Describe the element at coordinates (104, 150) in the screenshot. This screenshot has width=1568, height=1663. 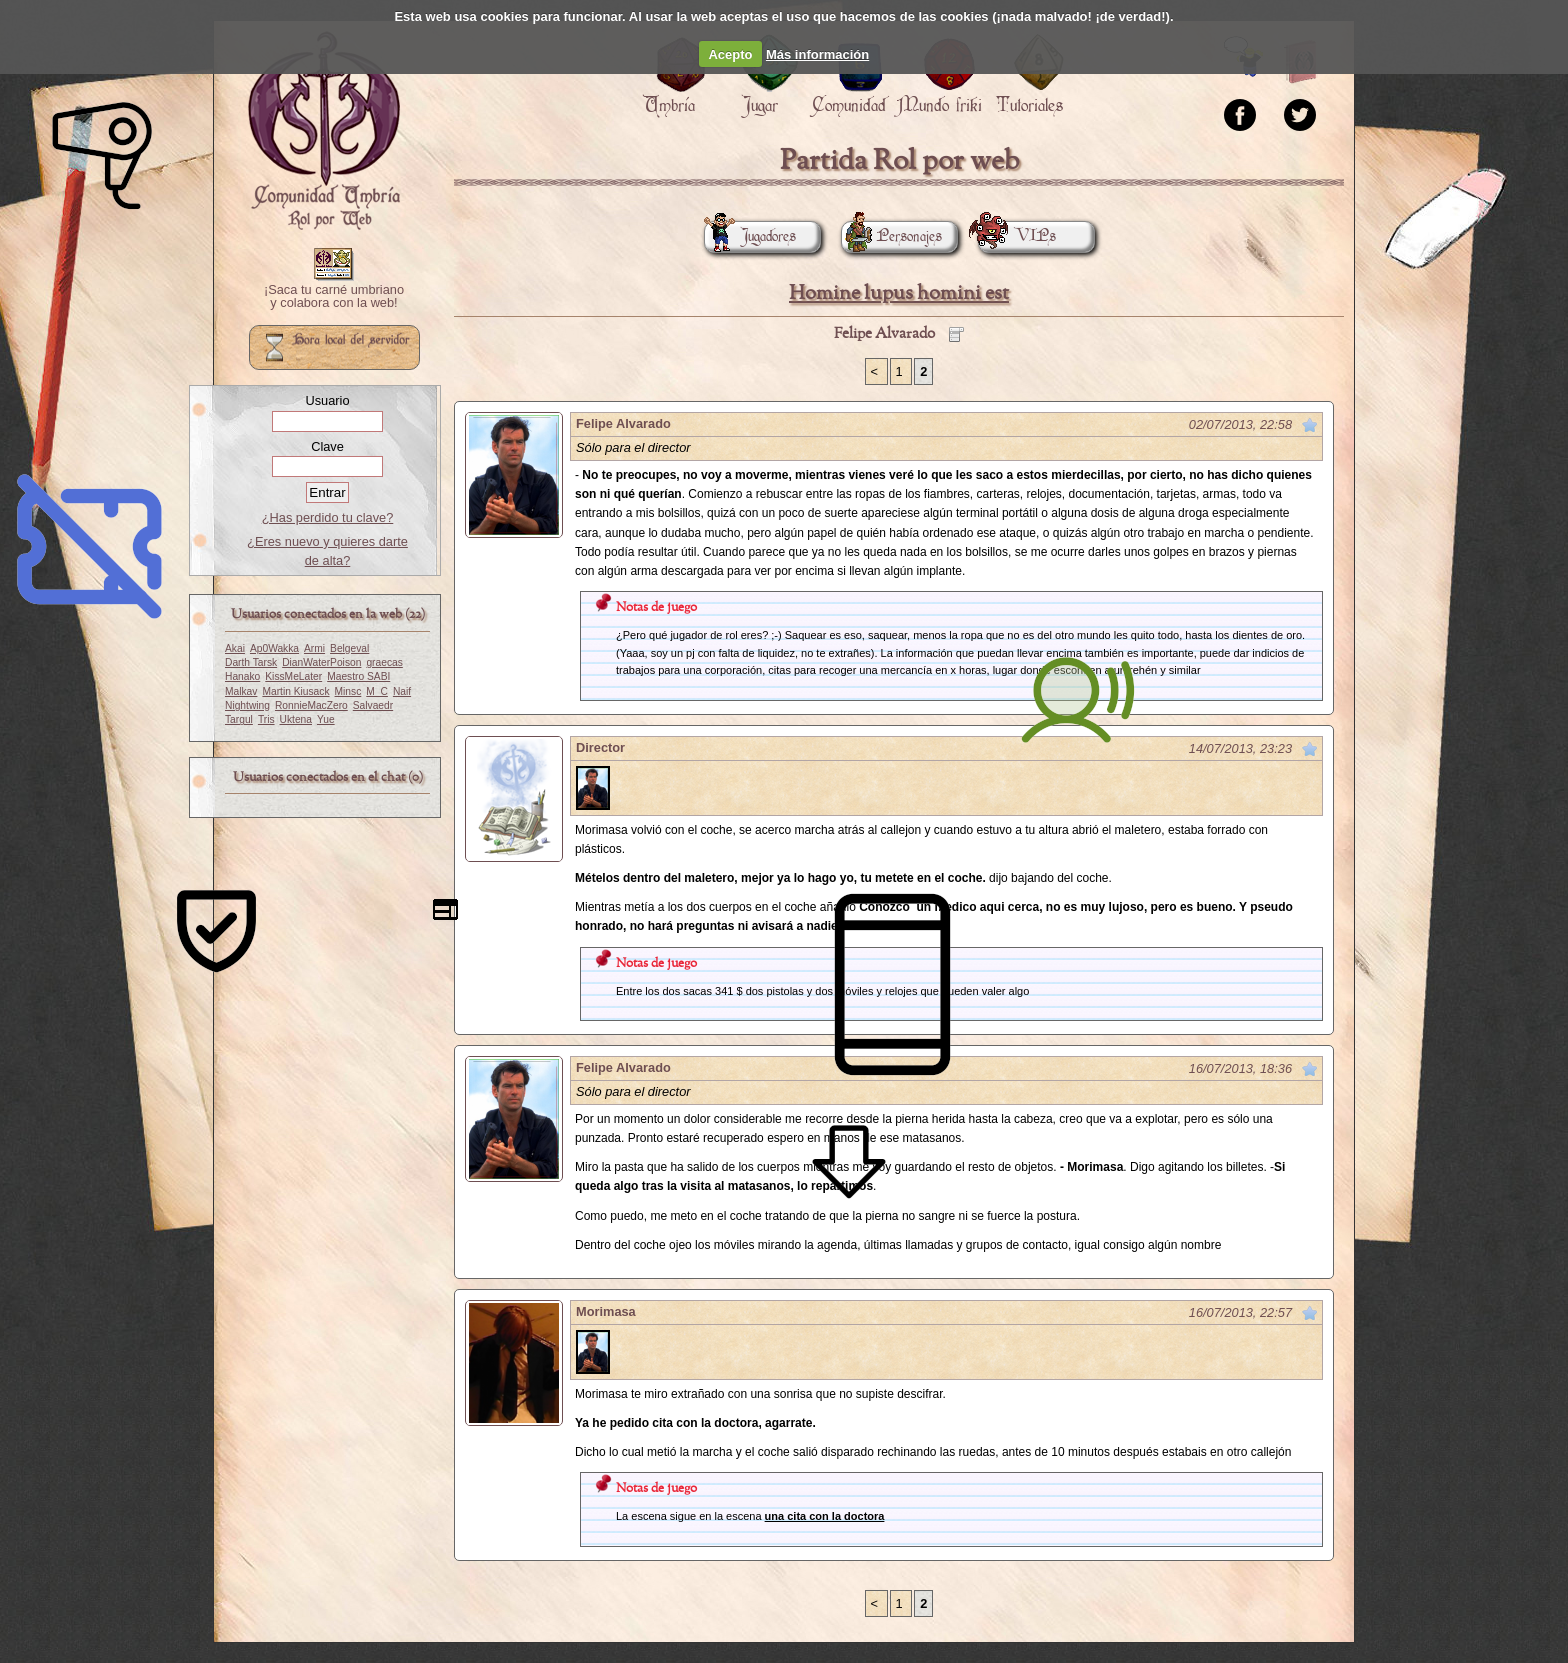
I see `hair styling or salon services` at that location.